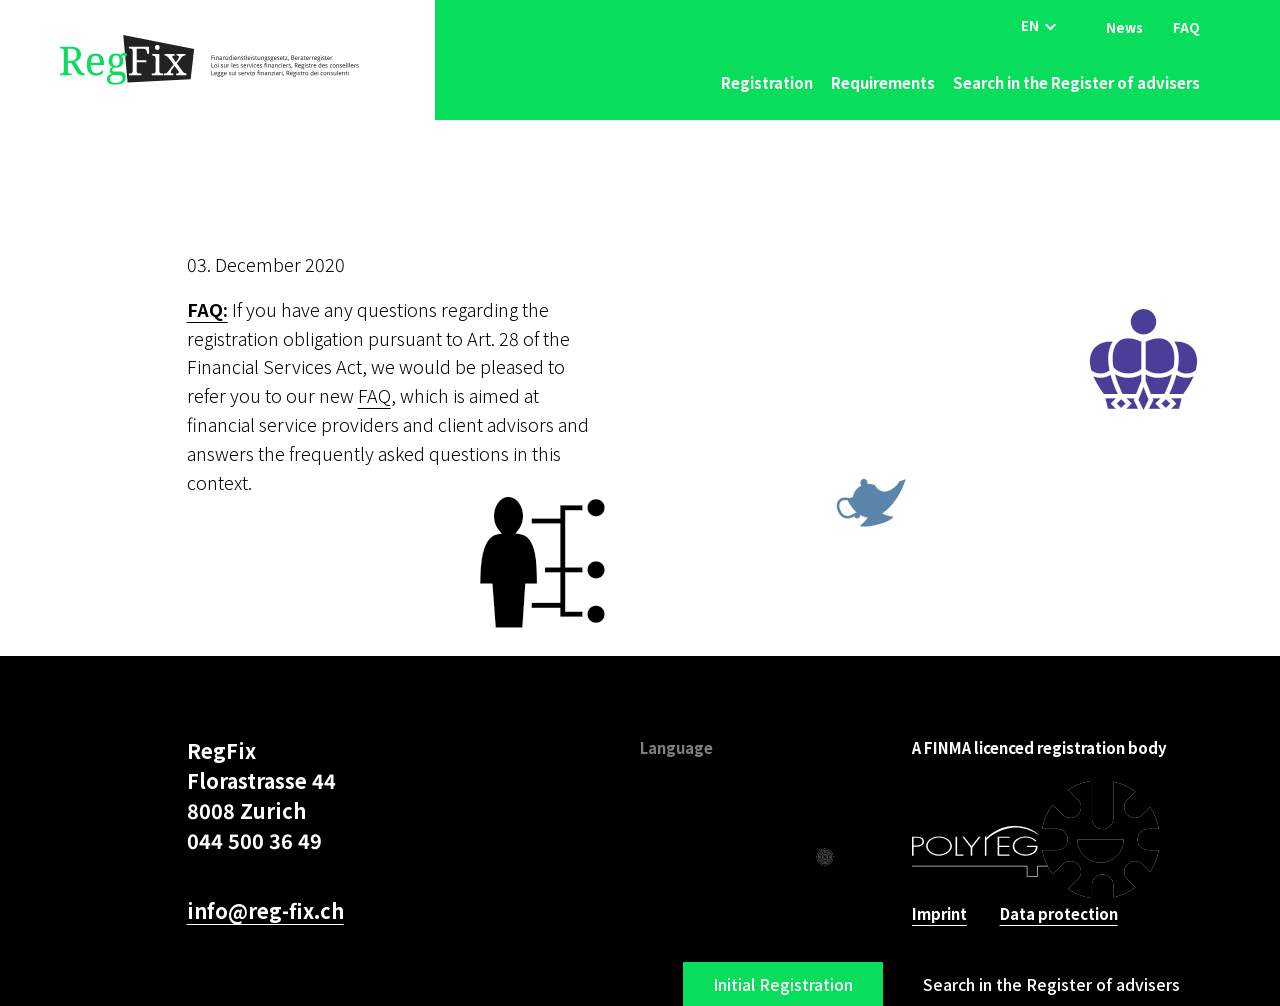  Describe the element at coordinates (871, 503) in the screenshot. I see `access wish or bonus features` at that location.